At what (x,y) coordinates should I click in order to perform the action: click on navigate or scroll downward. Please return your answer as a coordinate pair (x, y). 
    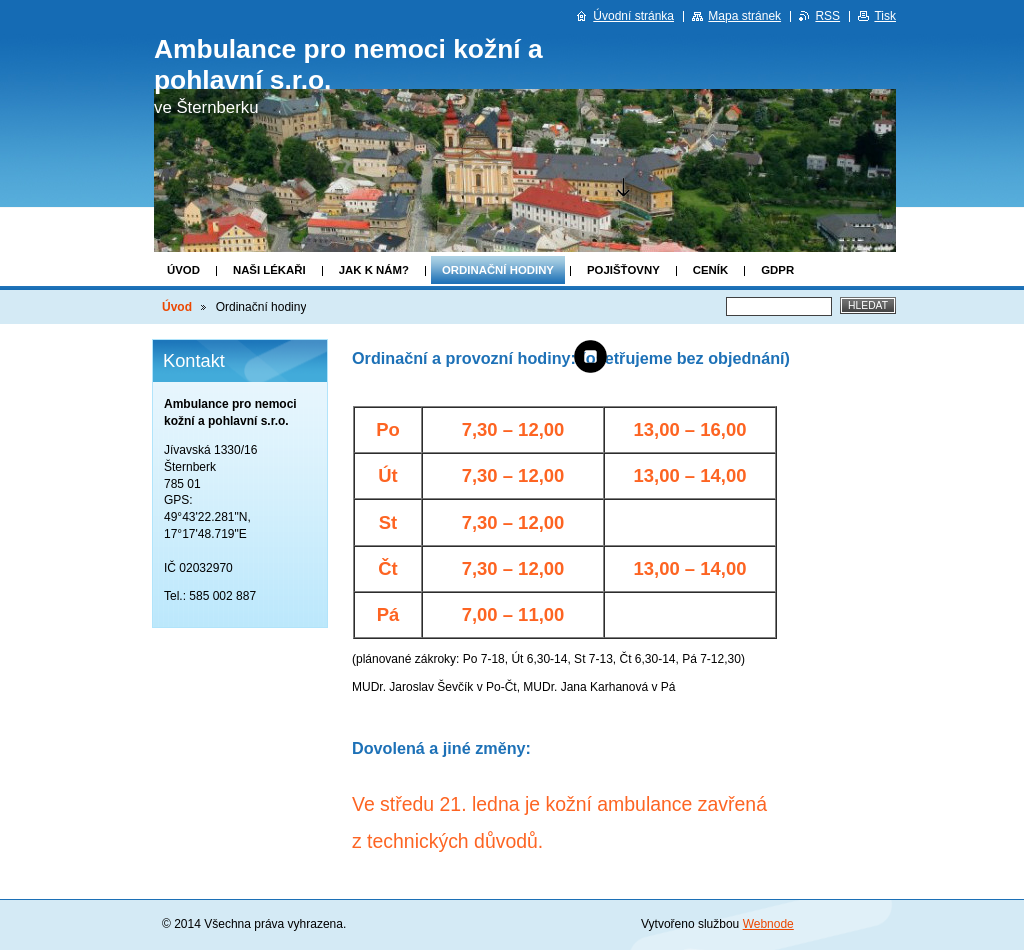
    Looking at the image, I should click on (623, 187).